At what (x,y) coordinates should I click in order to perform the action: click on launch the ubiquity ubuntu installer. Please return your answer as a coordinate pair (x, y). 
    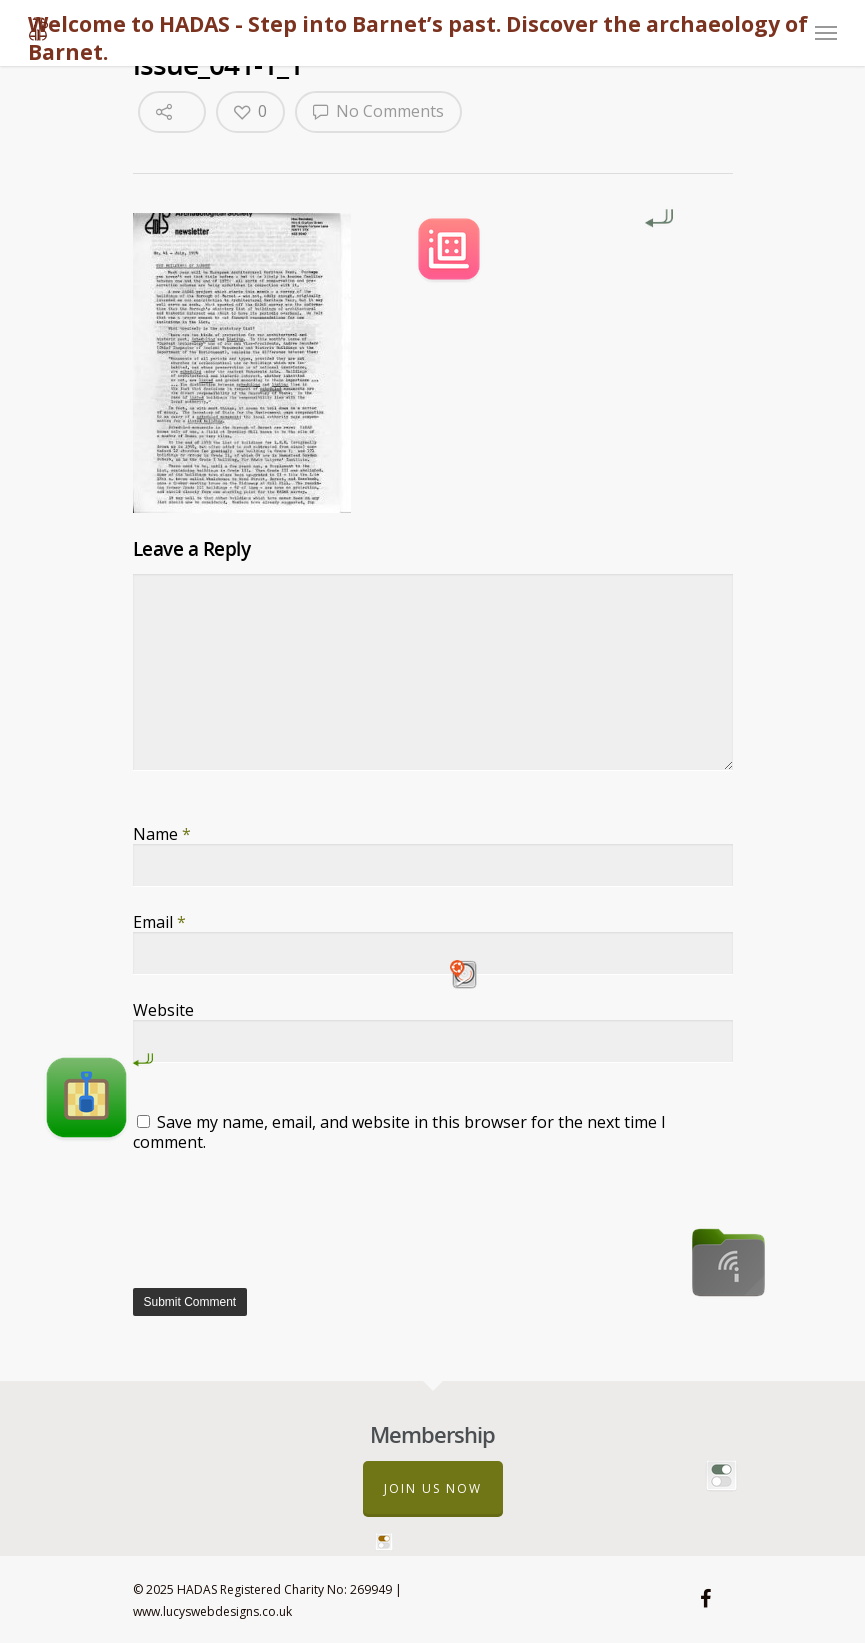
    Looking at the image, I should click on (464, 974).